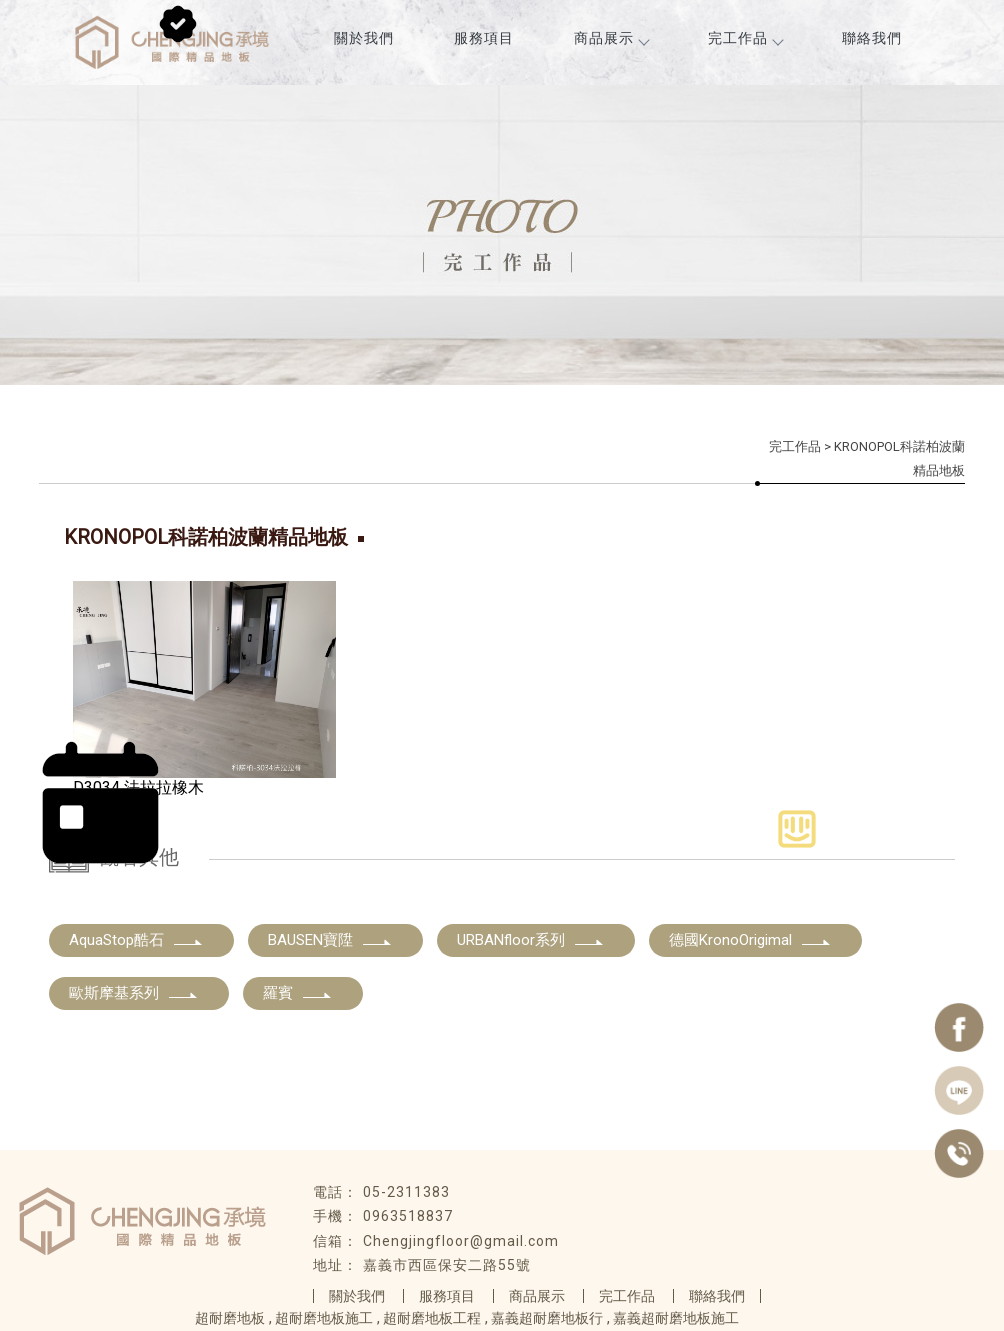  Describe the element at coordinates (797, 829) in the screenshot. I see `open intercom customer messaging` at that location.